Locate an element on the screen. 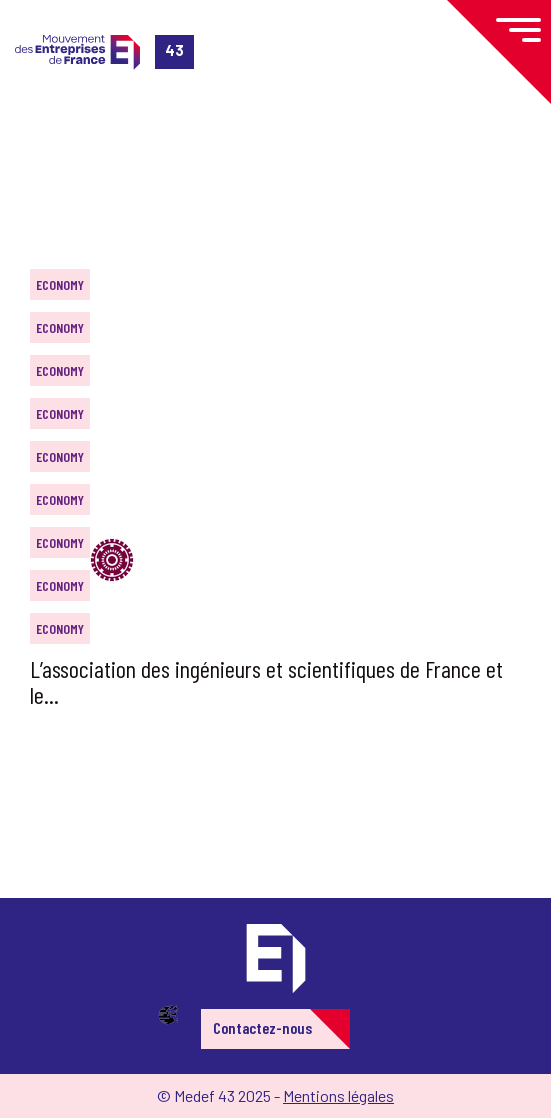  access game settings or configuration menu is located at coordinates (112, 560).